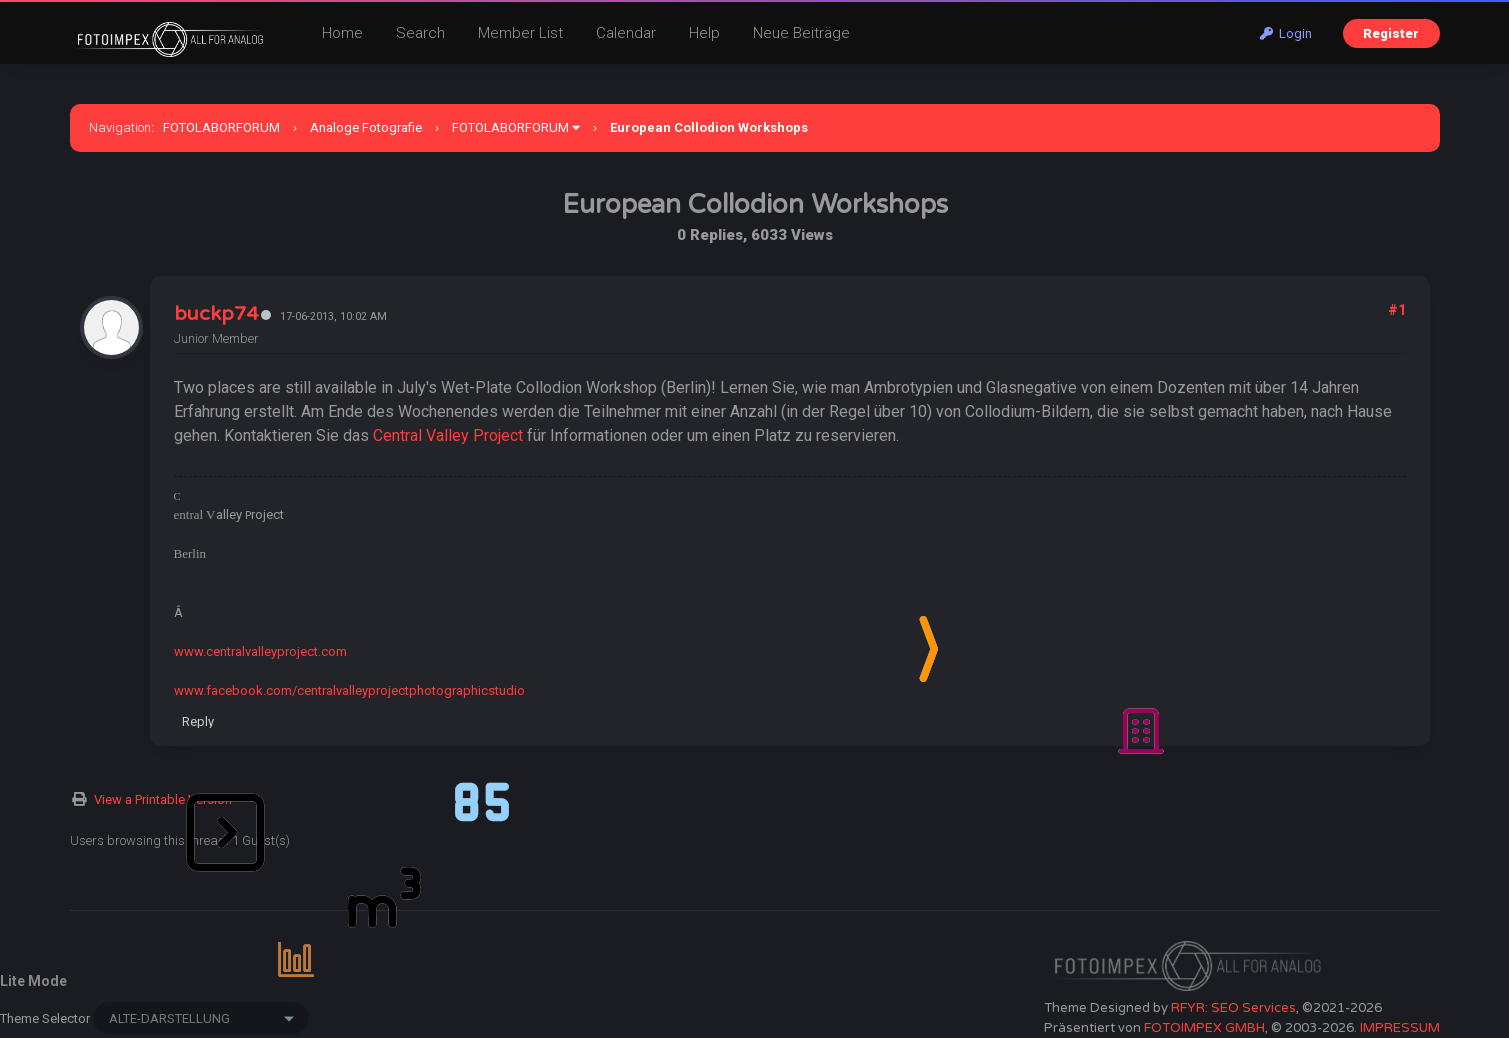 The height and width of the screenshot is (1038, 1509). What do you see at coordinates (296, 962) in the screenshot?
I see `view analytics or statistics` at bounding box center [296, 962].